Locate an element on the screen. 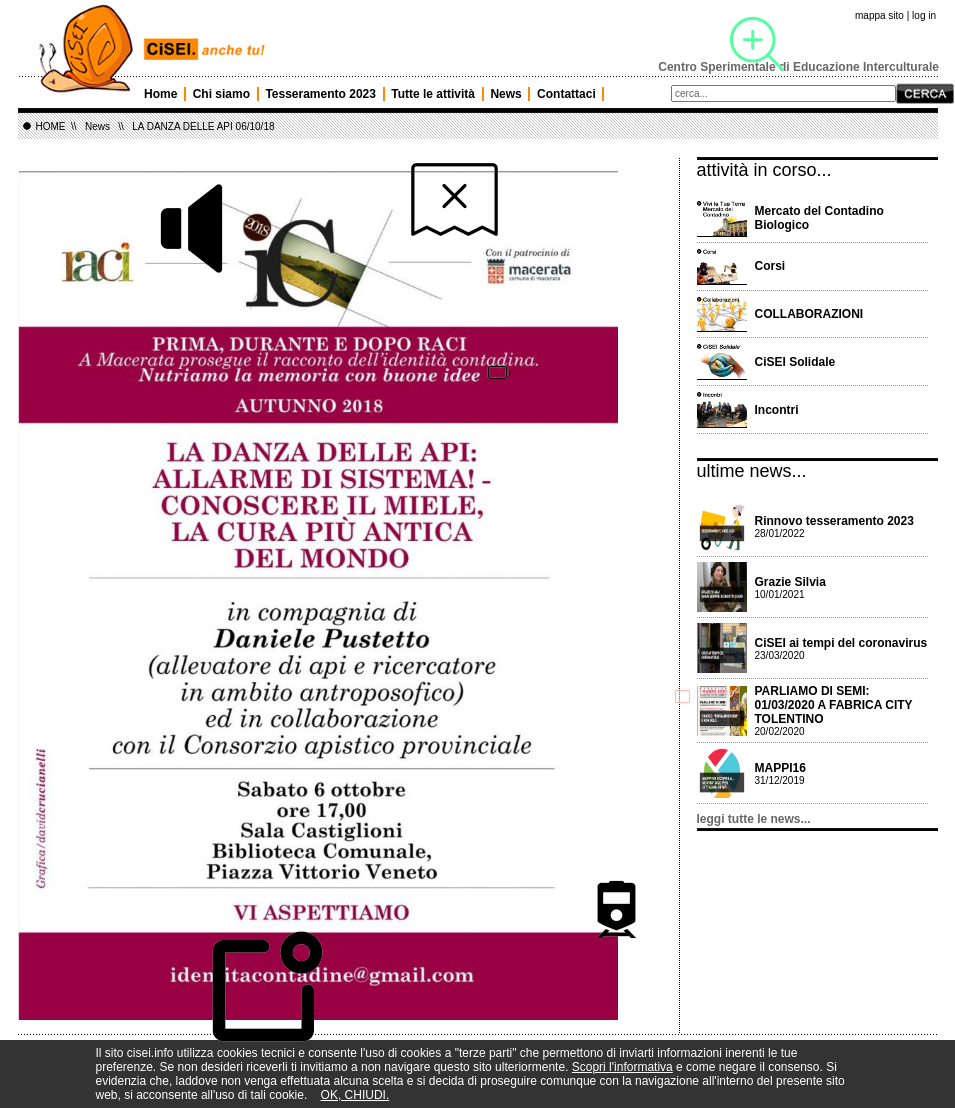  indicates battery is completely drained is located at coordinates (498, 372).